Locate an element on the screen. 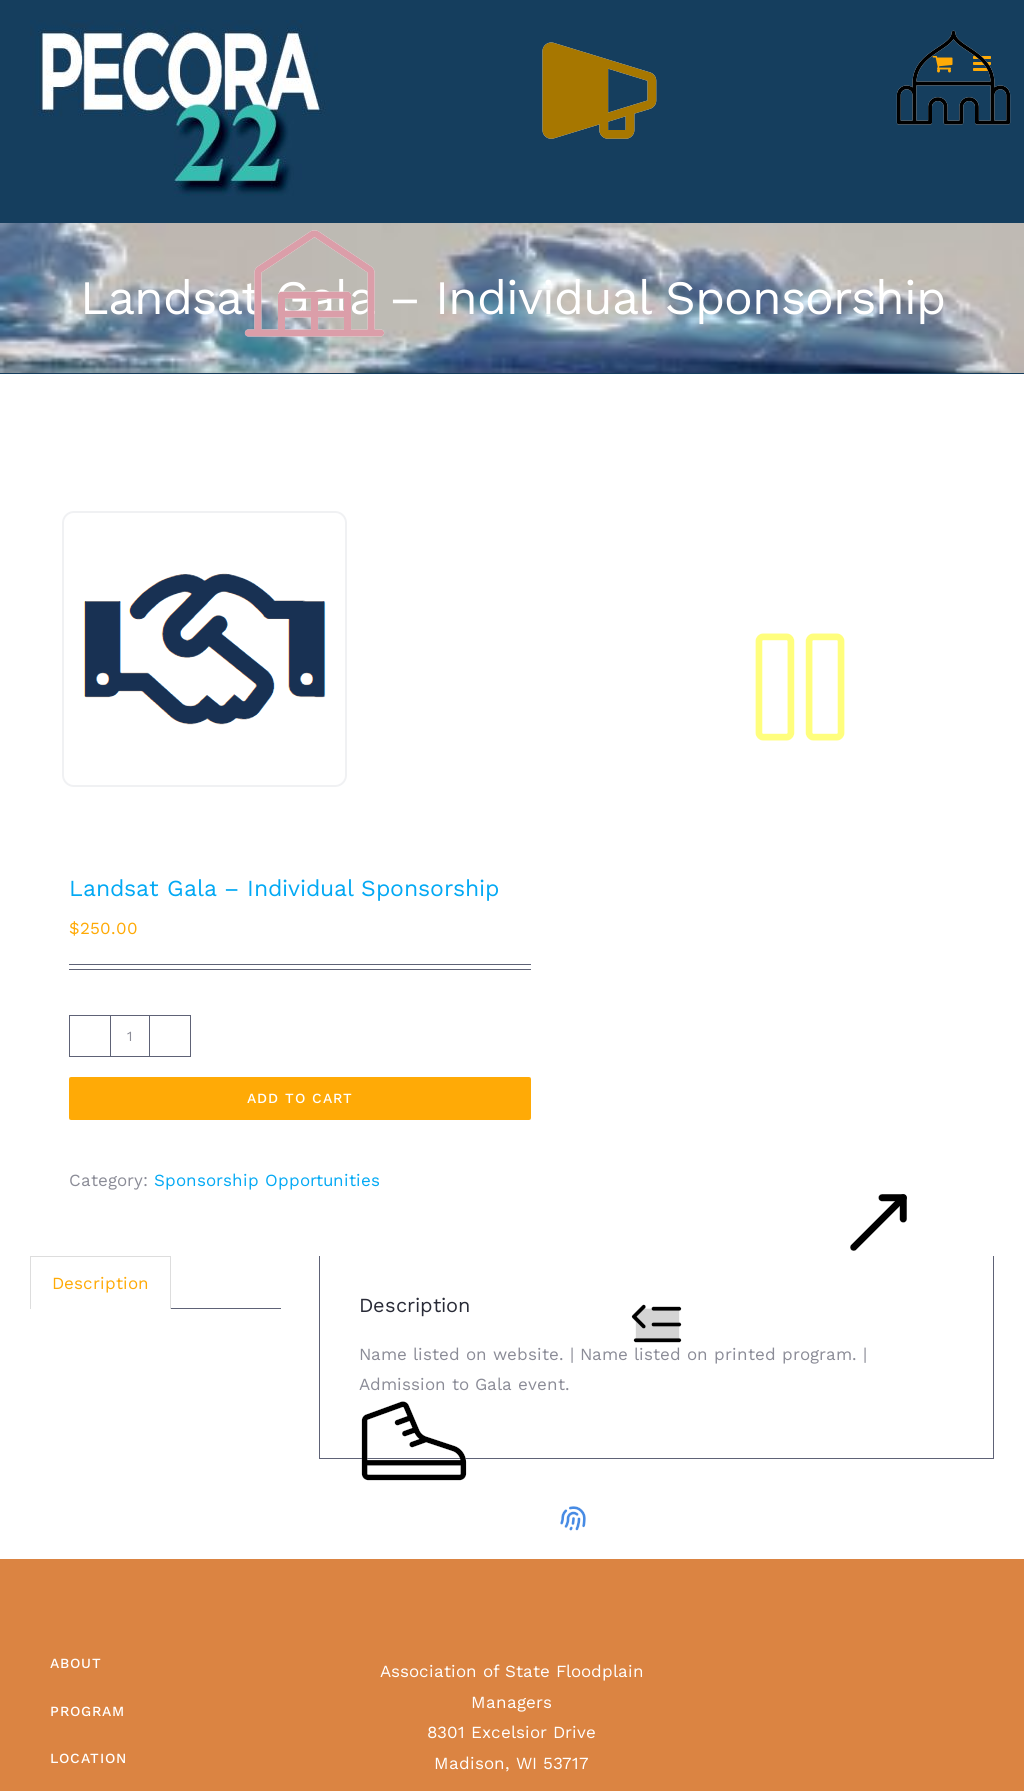  switch to column view layout is located at coordinates (800, 687).